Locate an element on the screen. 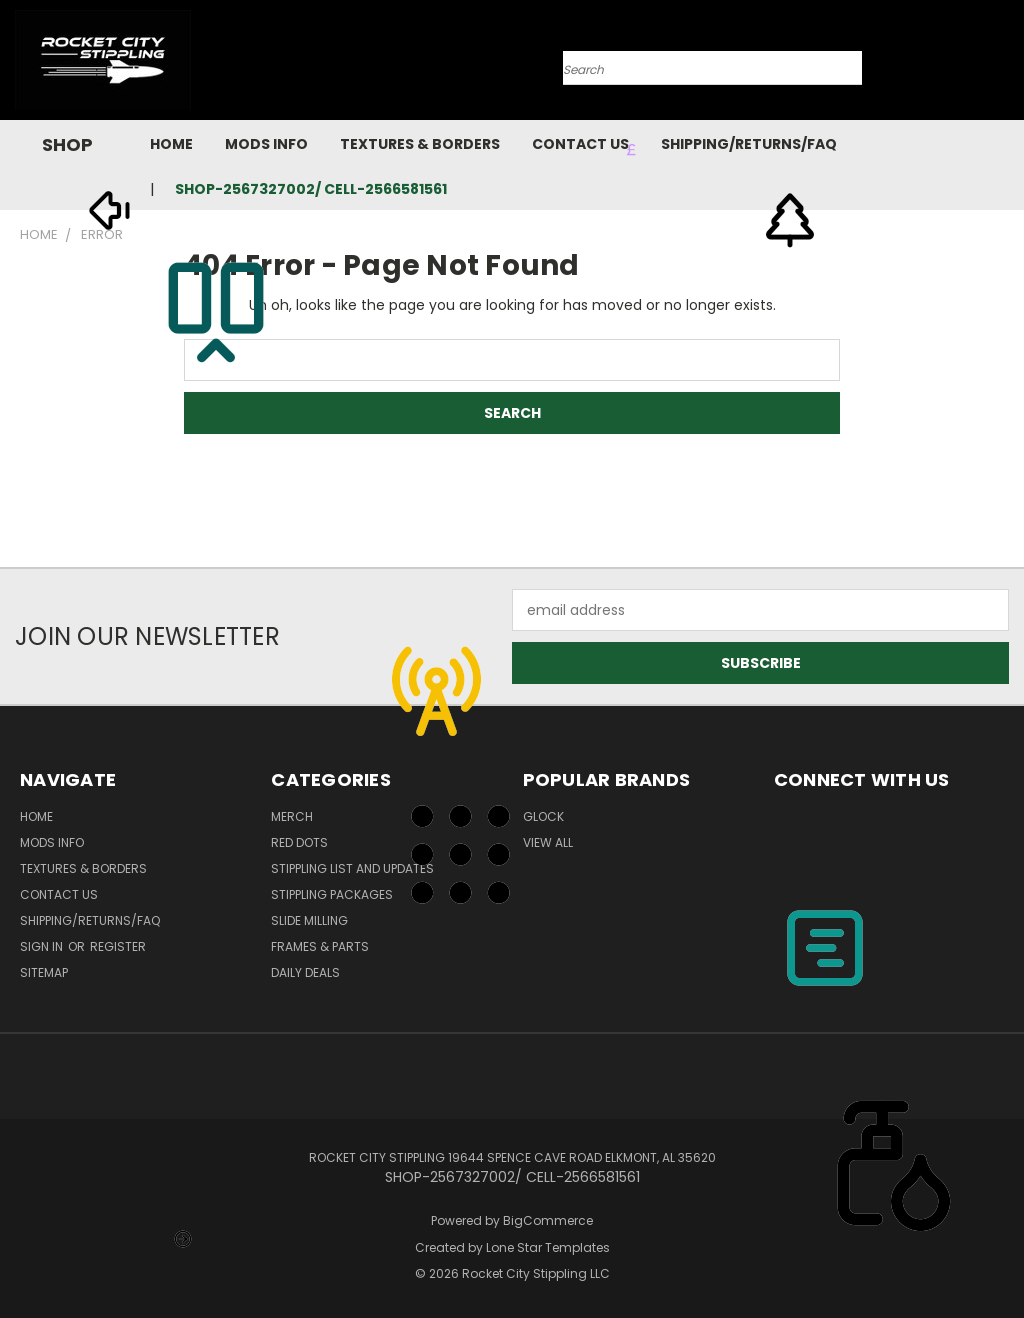 This screenshot has height=1318, width=1024. access hand sanitizer or soap dispenser location is located at coordinates (891, 1166).